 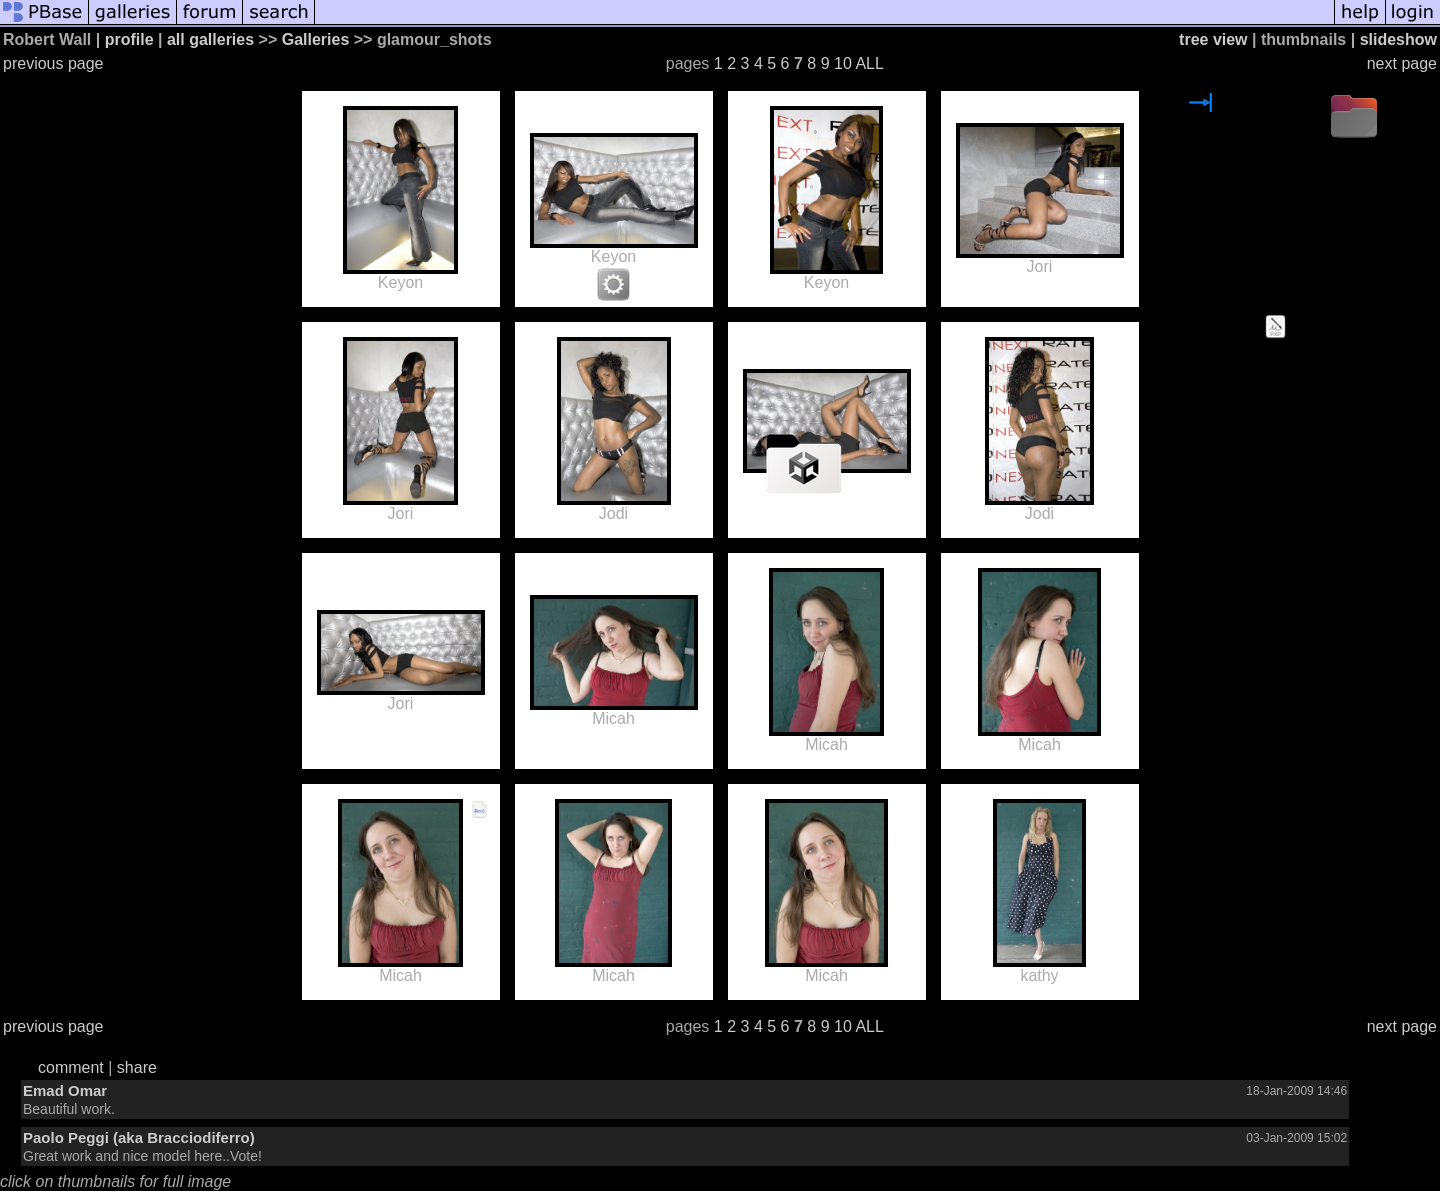 I want to click on go to the last item or page, so click(x=1200, y=102).